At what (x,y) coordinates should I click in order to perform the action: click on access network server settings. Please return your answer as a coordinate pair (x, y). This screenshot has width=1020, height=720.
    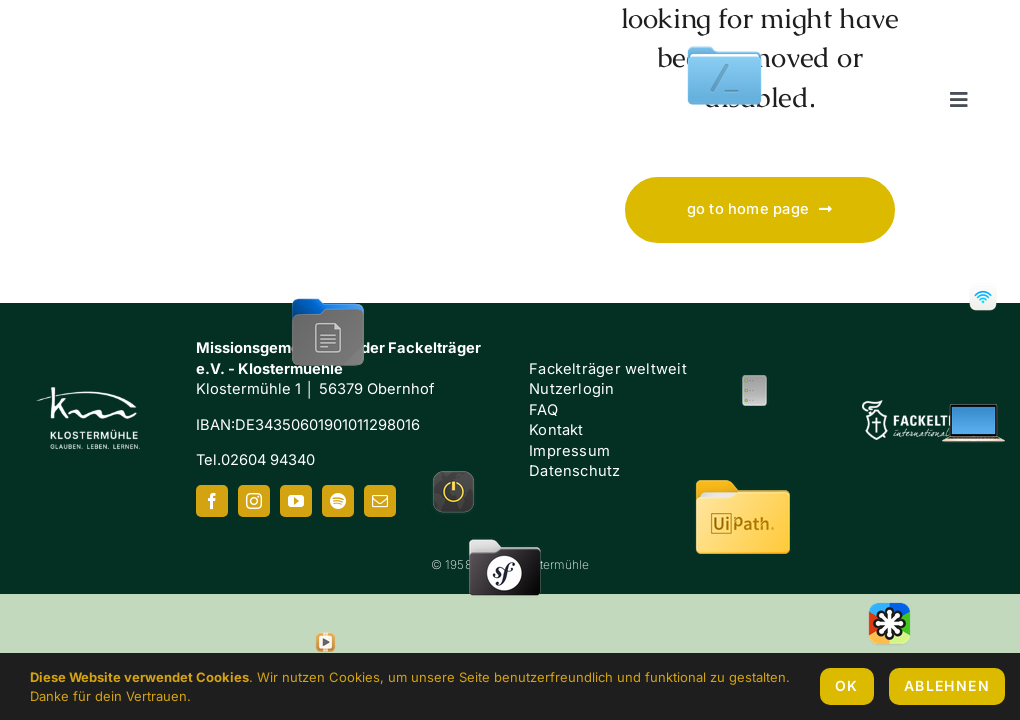
    Looking at the image, I should click on (754, 390).